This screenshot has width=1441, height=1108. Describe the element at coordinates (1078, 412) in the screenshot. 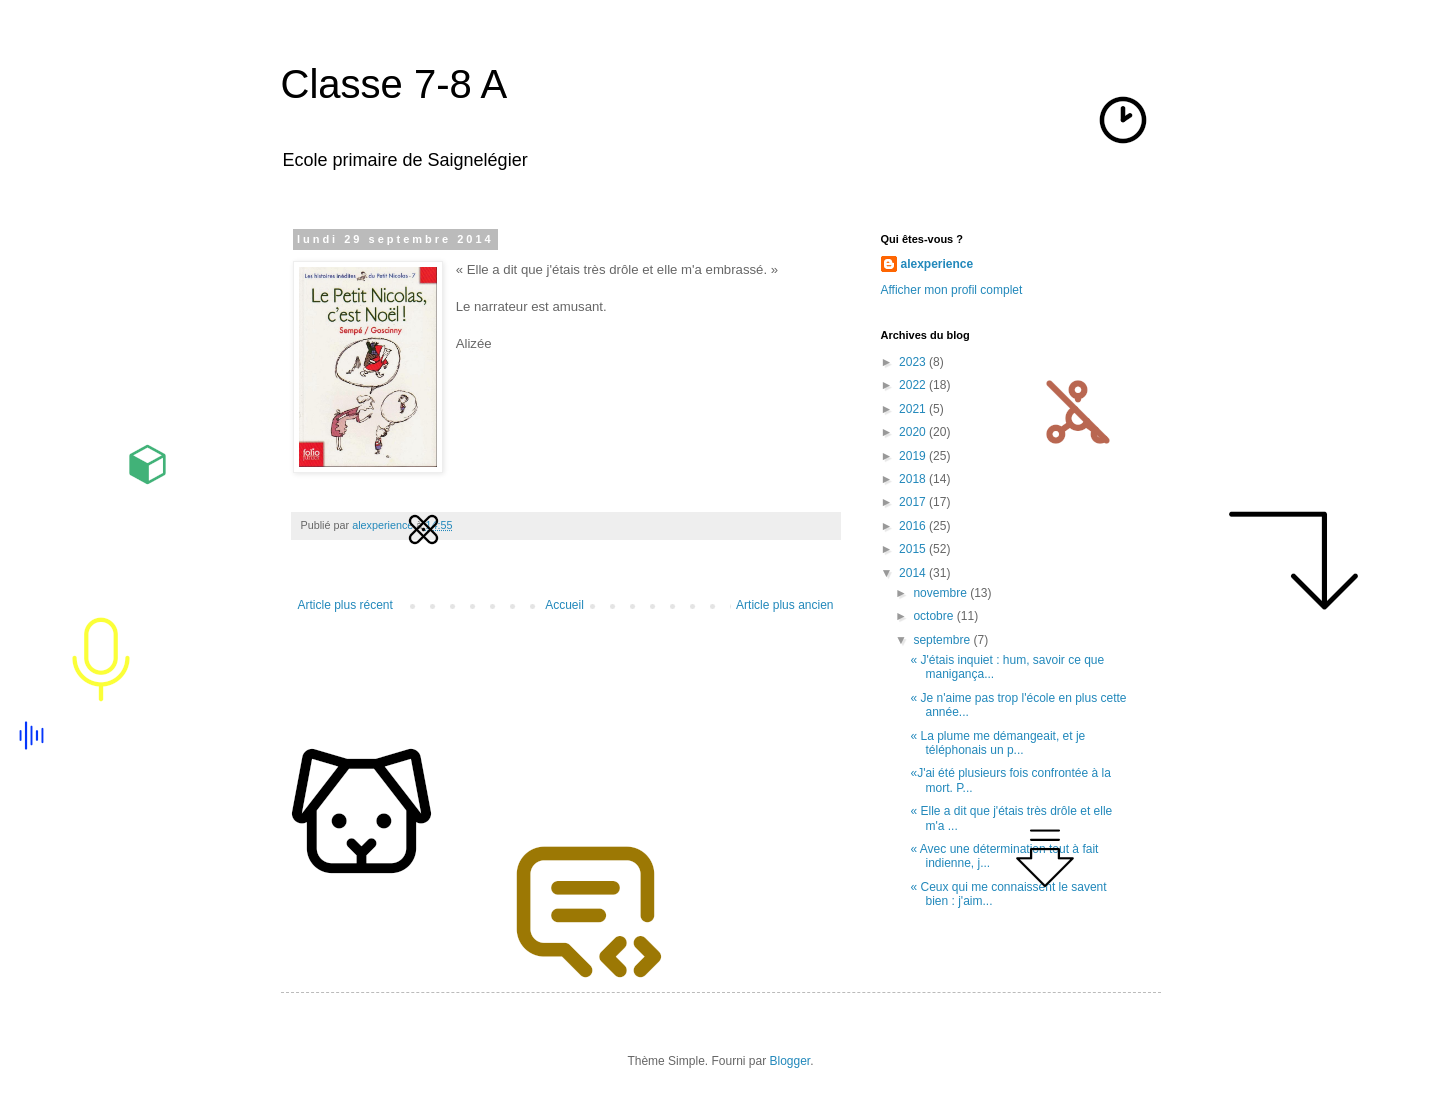

I see `disable social sharing features` at that location.